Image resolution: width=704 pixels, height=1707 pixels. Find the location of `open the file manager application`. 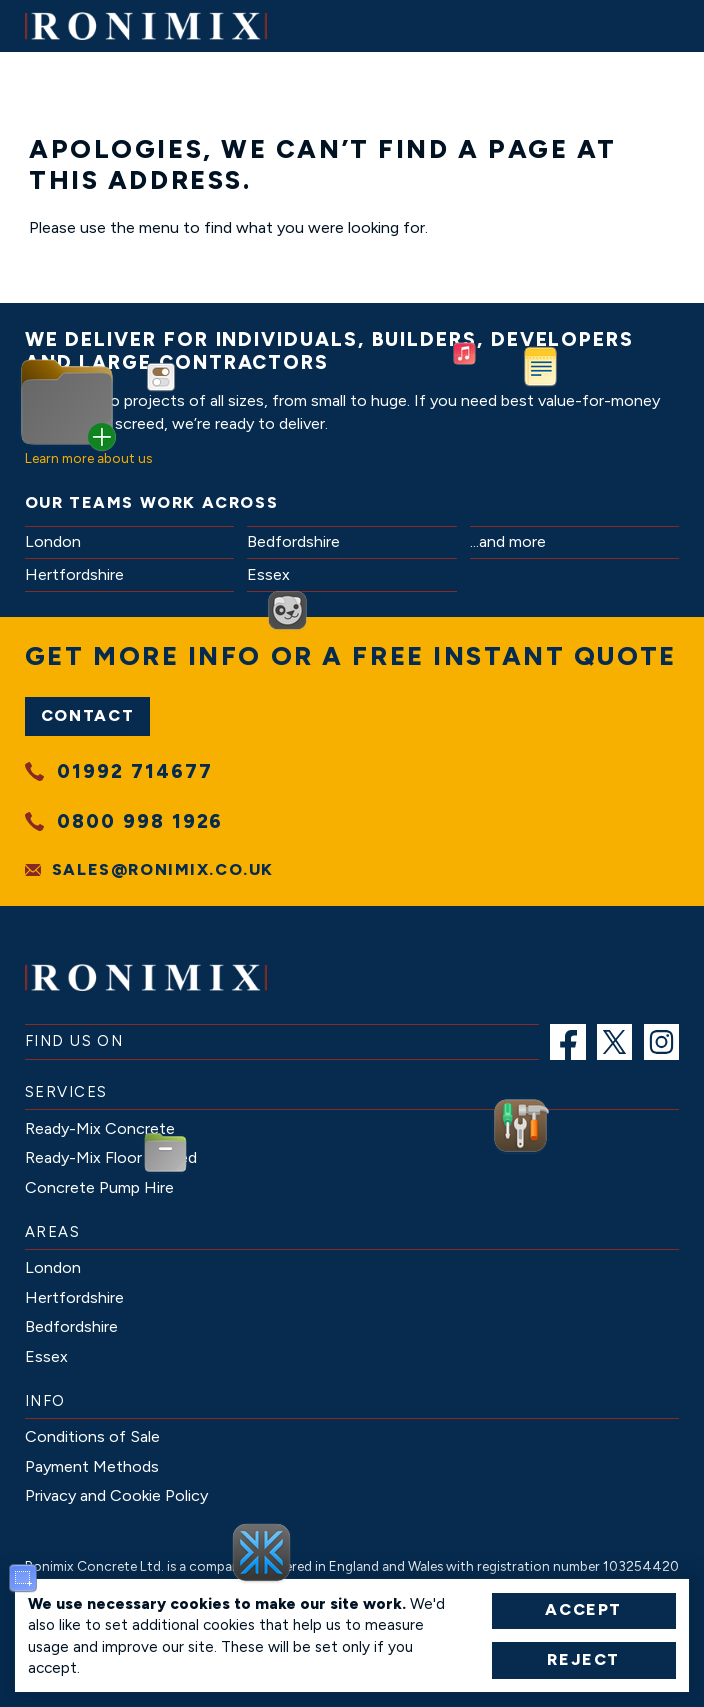

open the file manager application is located at coordinates (165, 1152).